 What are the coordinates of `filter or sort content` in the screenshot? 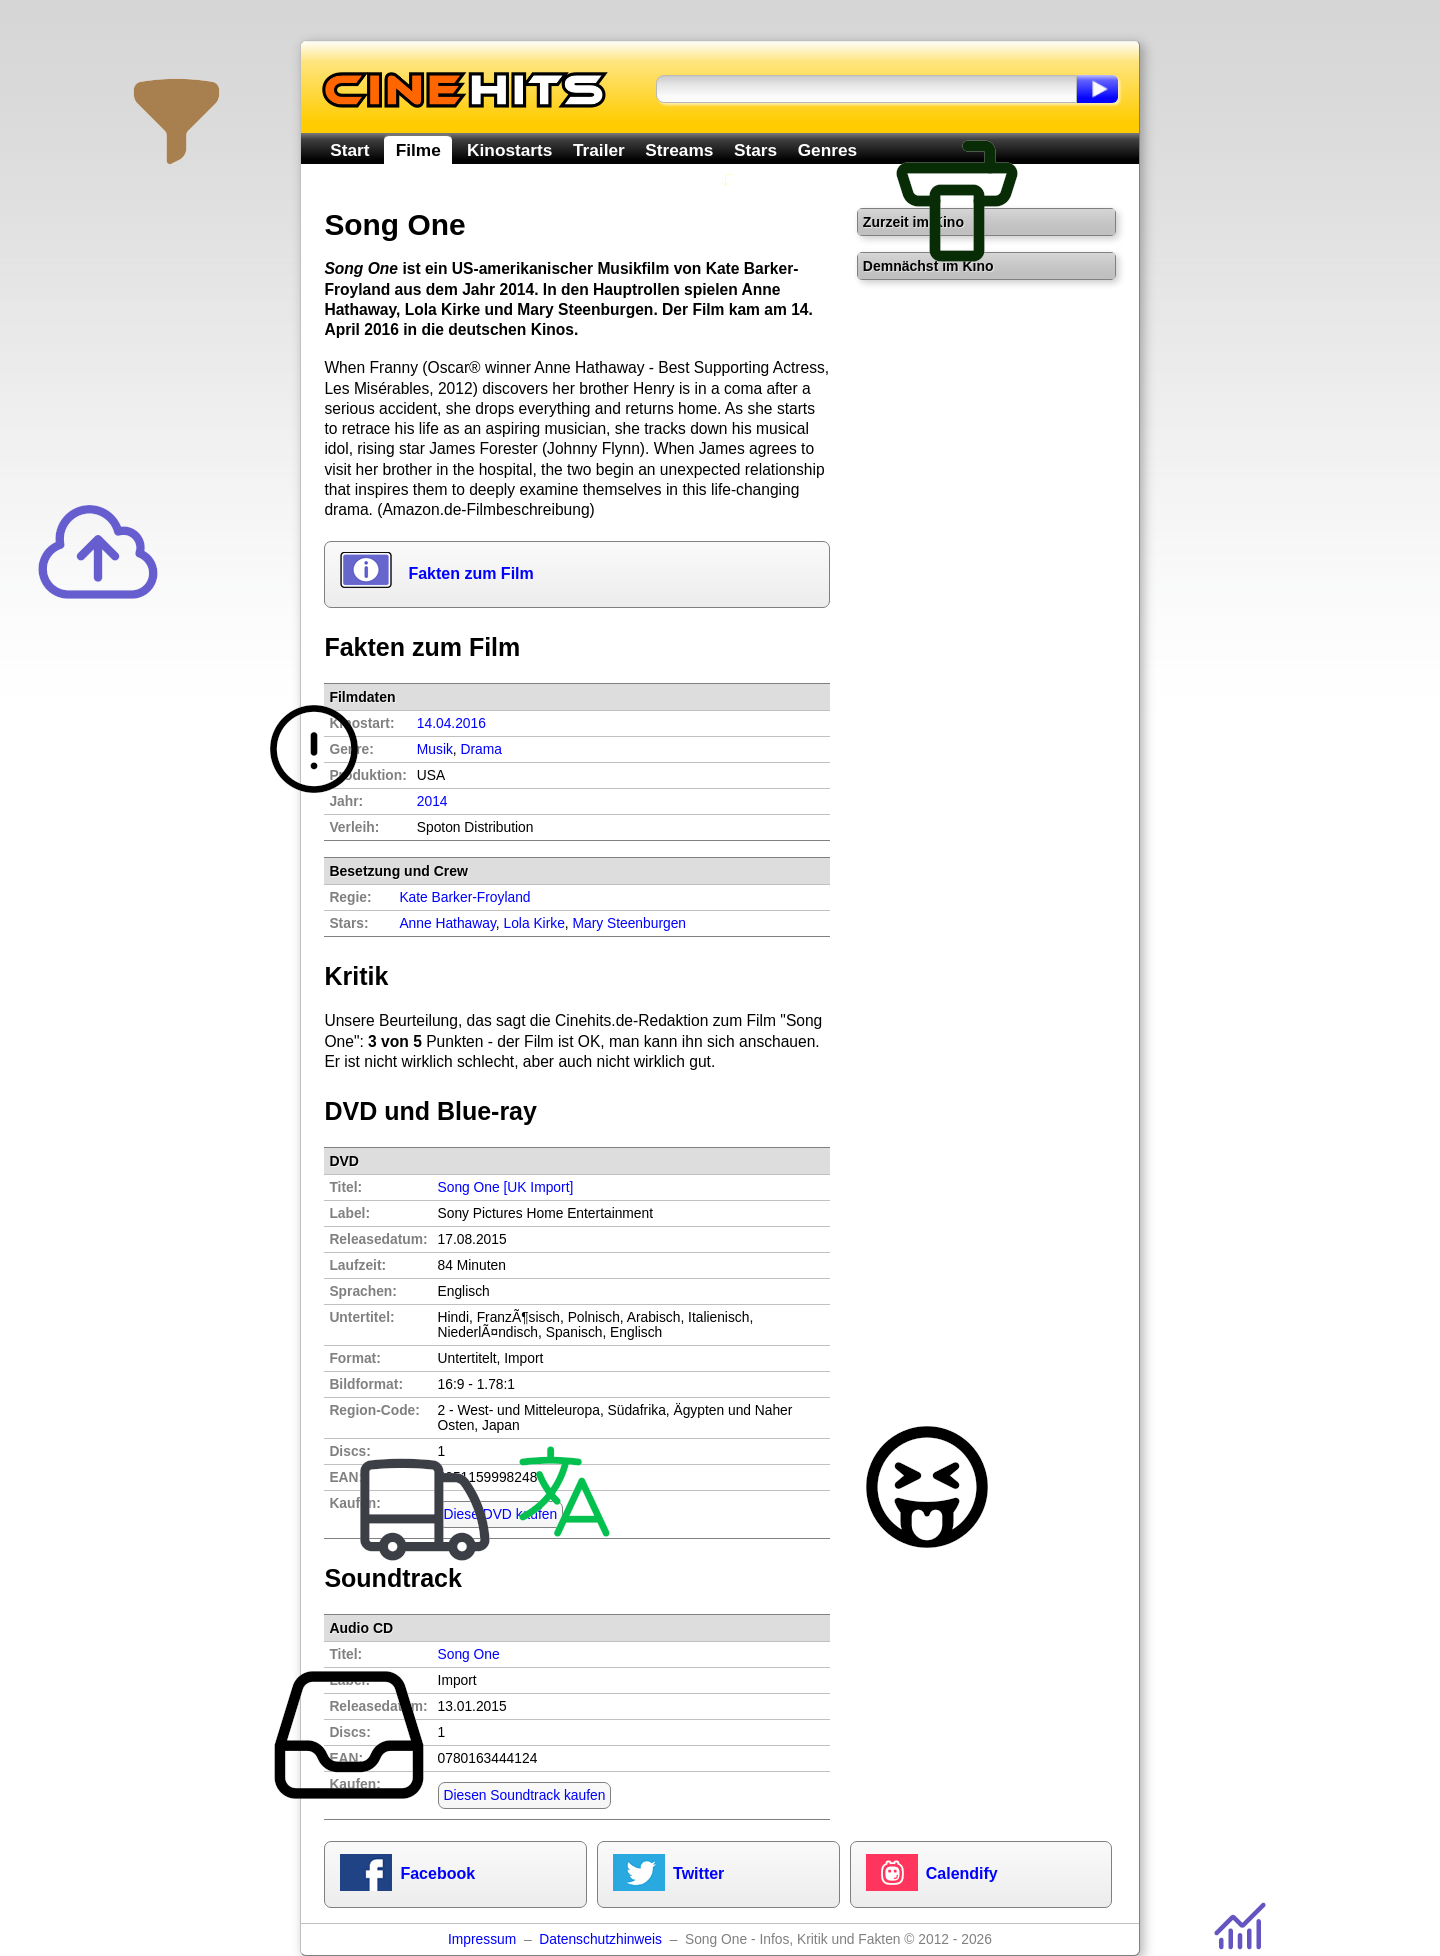 It's located at (176, 121).